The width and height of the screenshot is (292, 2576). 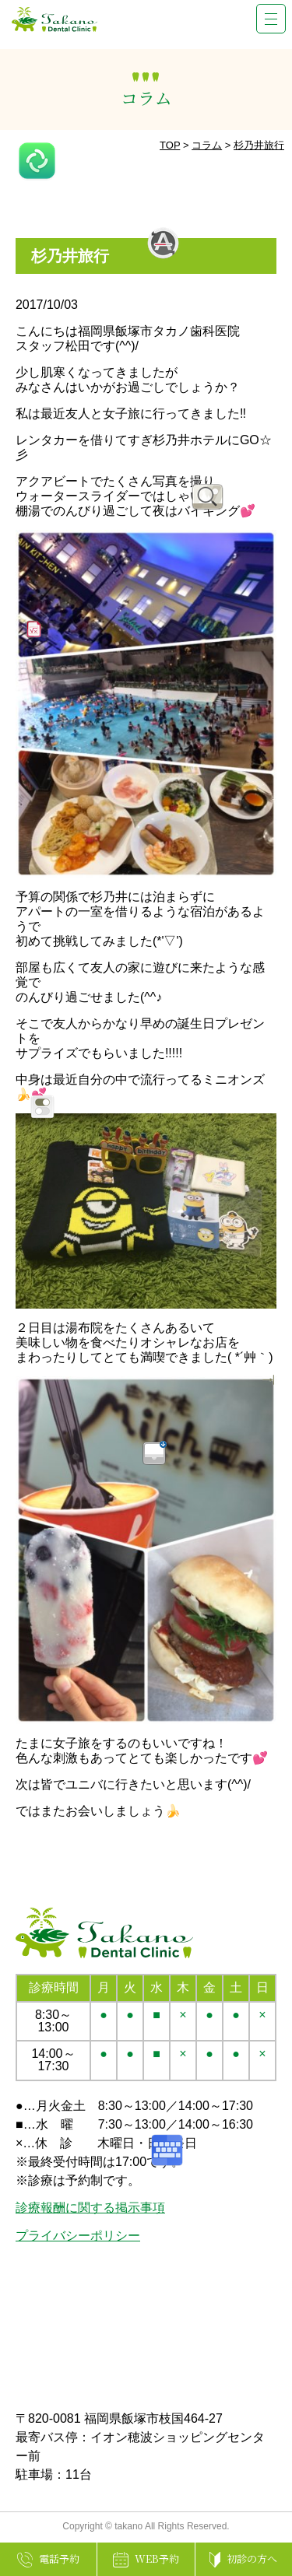 I want to click on open system settings or preferences, so click(x=42, y=1106).